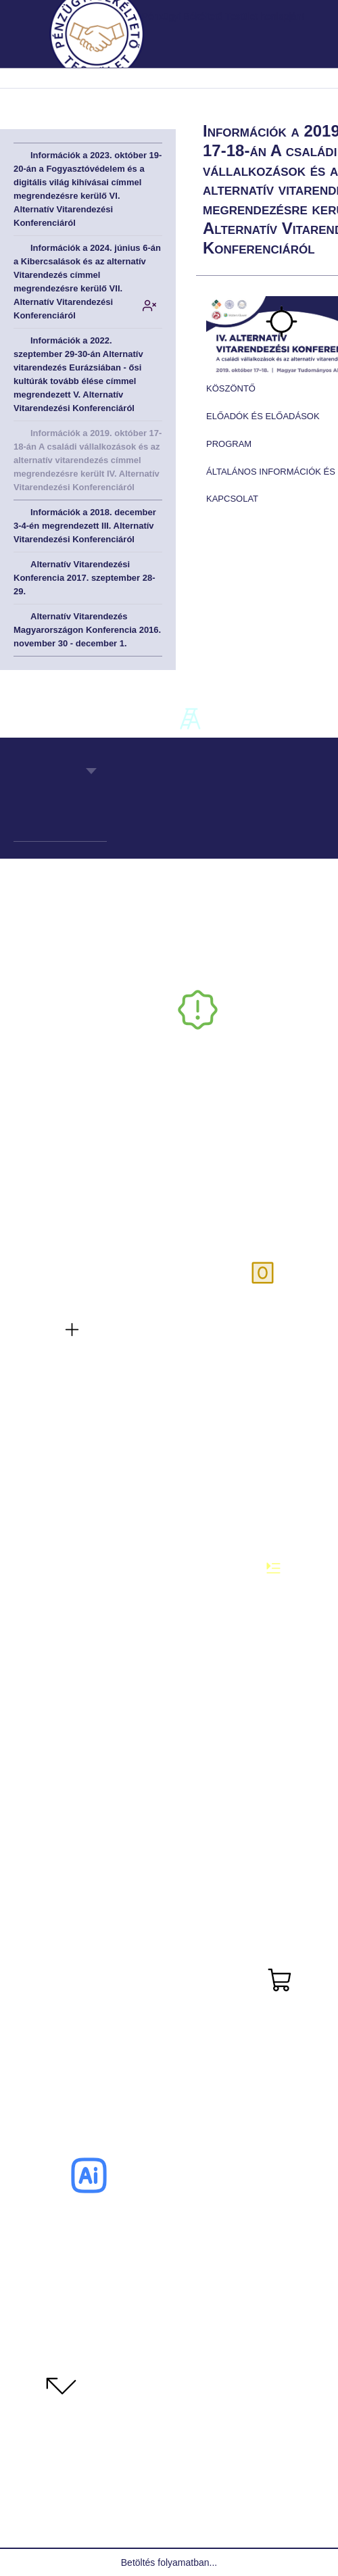 The height and width of the screenshot is (2576, 338). Describe the element at coordinates (197, 1009) in the screenshot. I see `indicates a warning or alert requiring attention` at that location.